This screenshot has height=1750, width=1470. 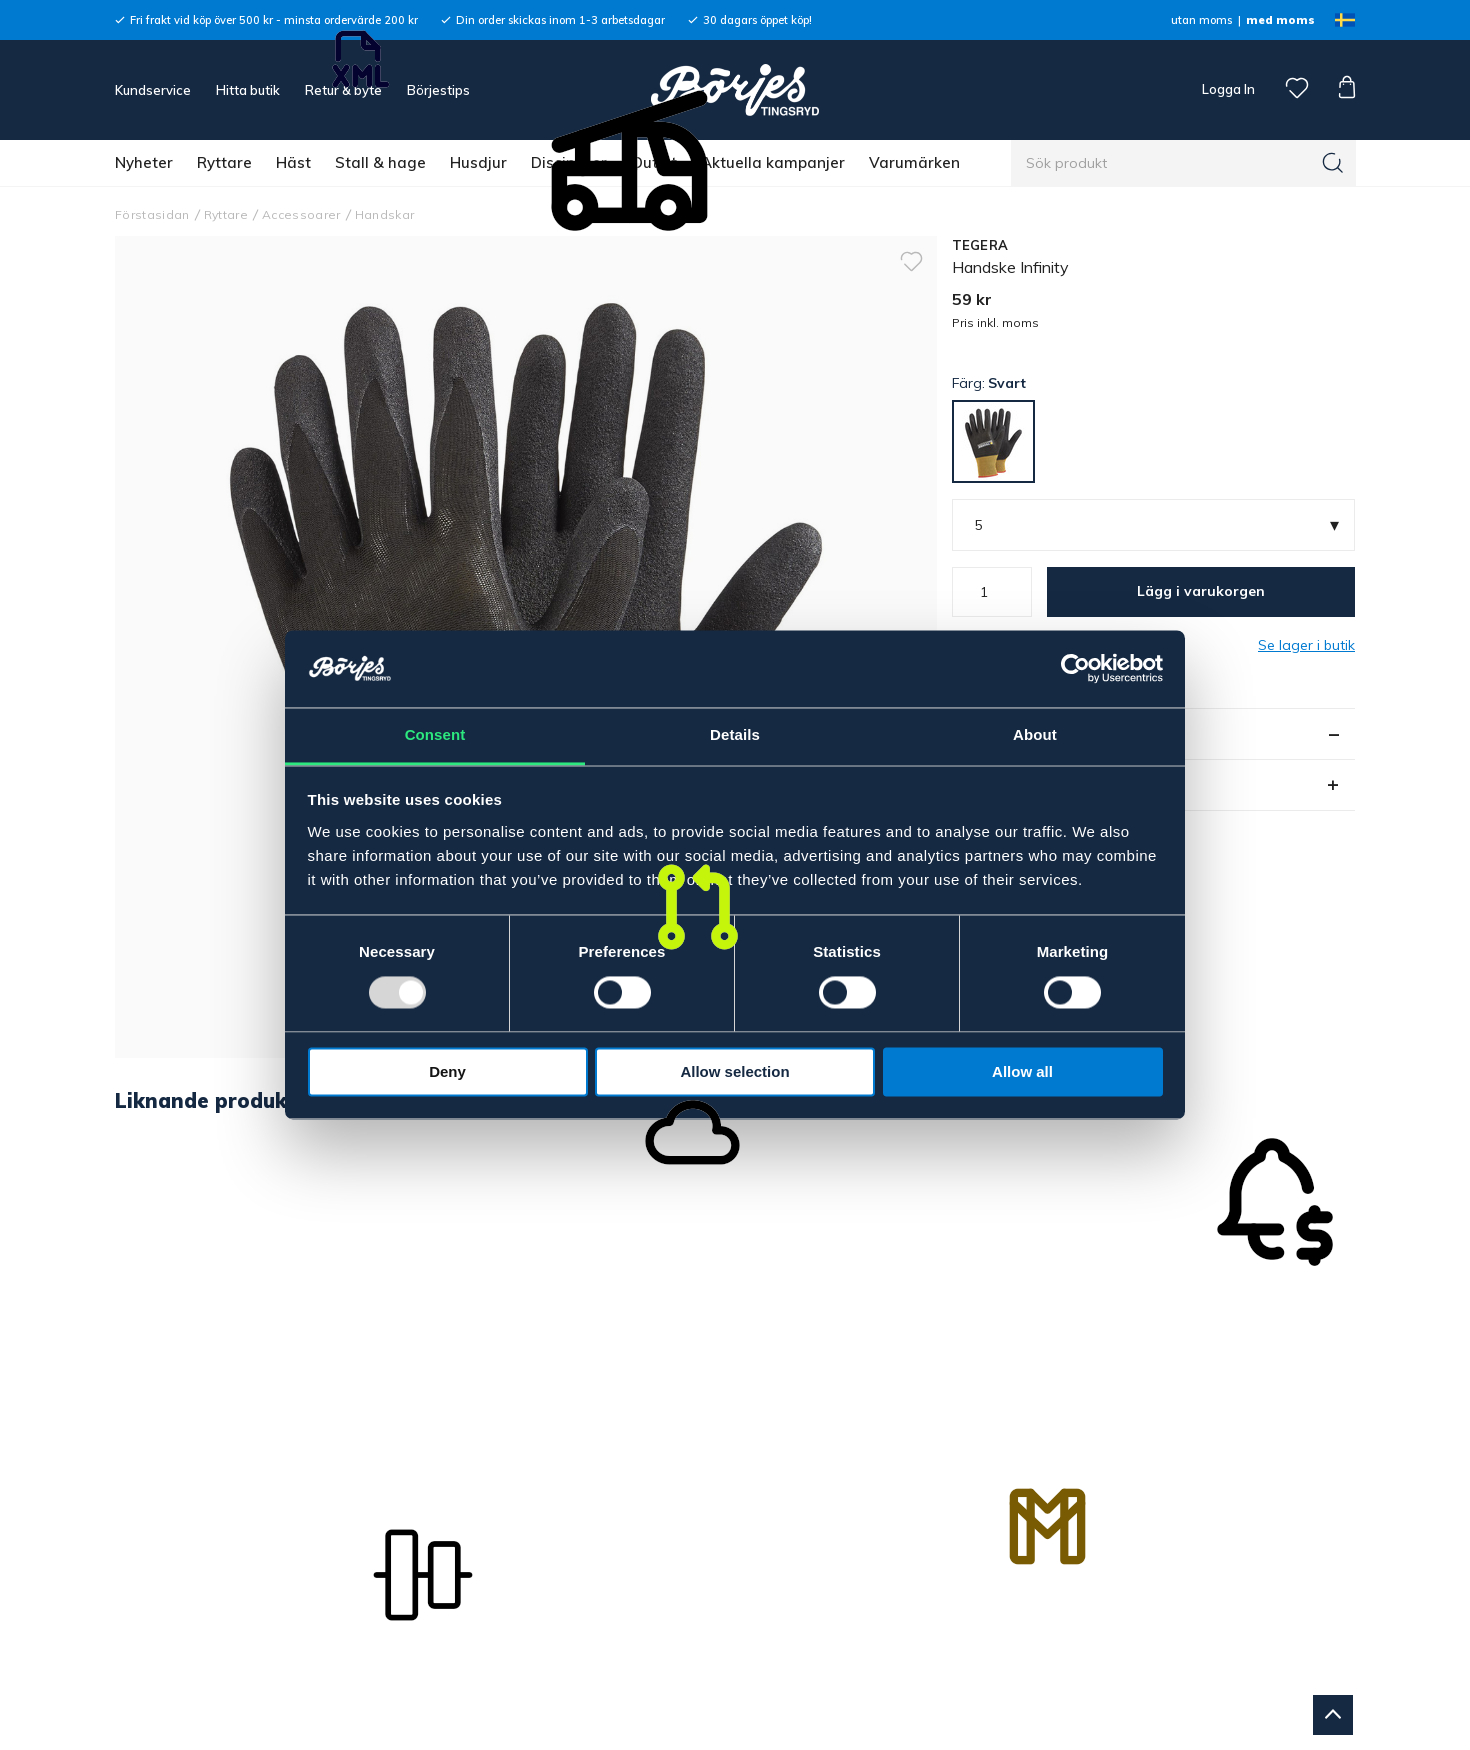 I want to click on indicates emergency services or fire department, so click(x=629, y=168).